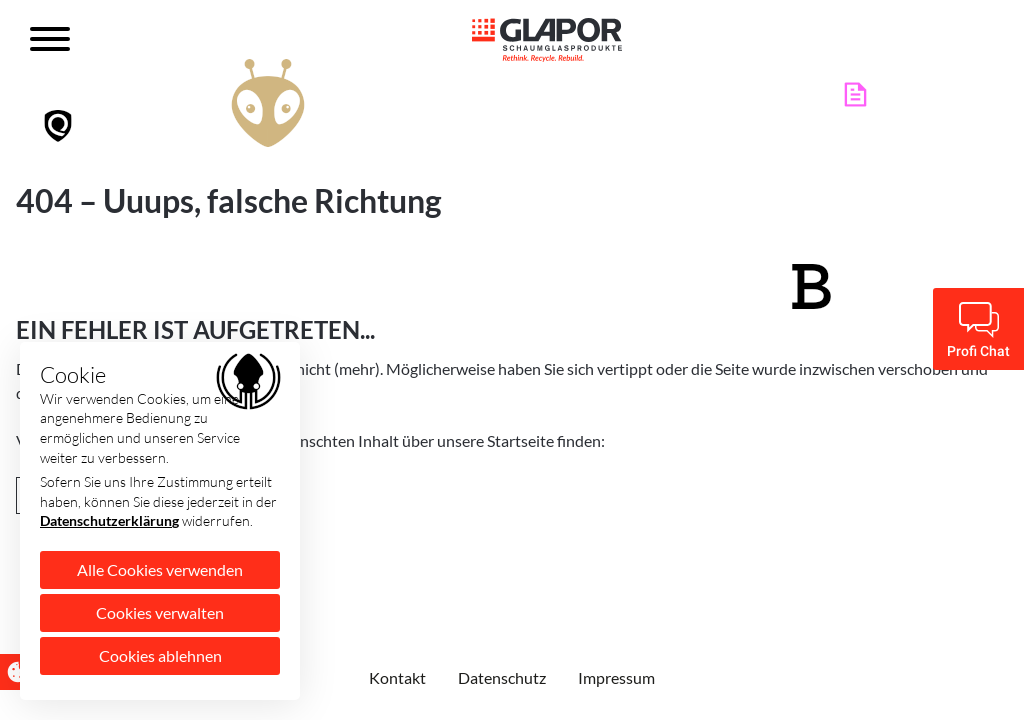  Describe the element at coordinates (268, 103) in the screenshot. I see `open PlatformIO IDE or development environment` at that location.